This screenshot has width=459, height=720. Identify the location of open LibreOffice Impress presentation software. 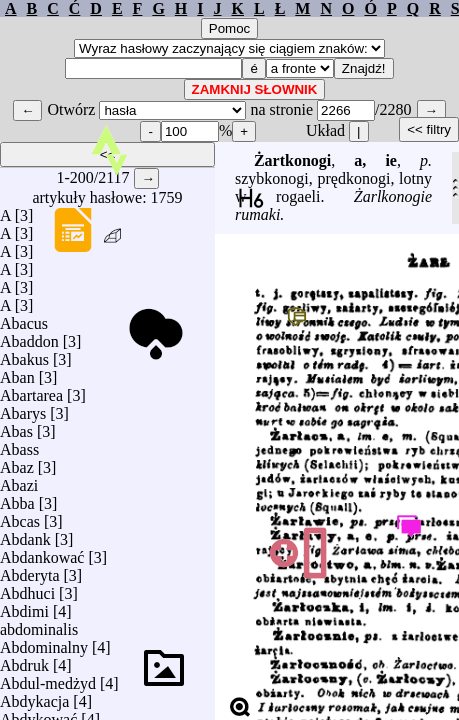
(73, 230).